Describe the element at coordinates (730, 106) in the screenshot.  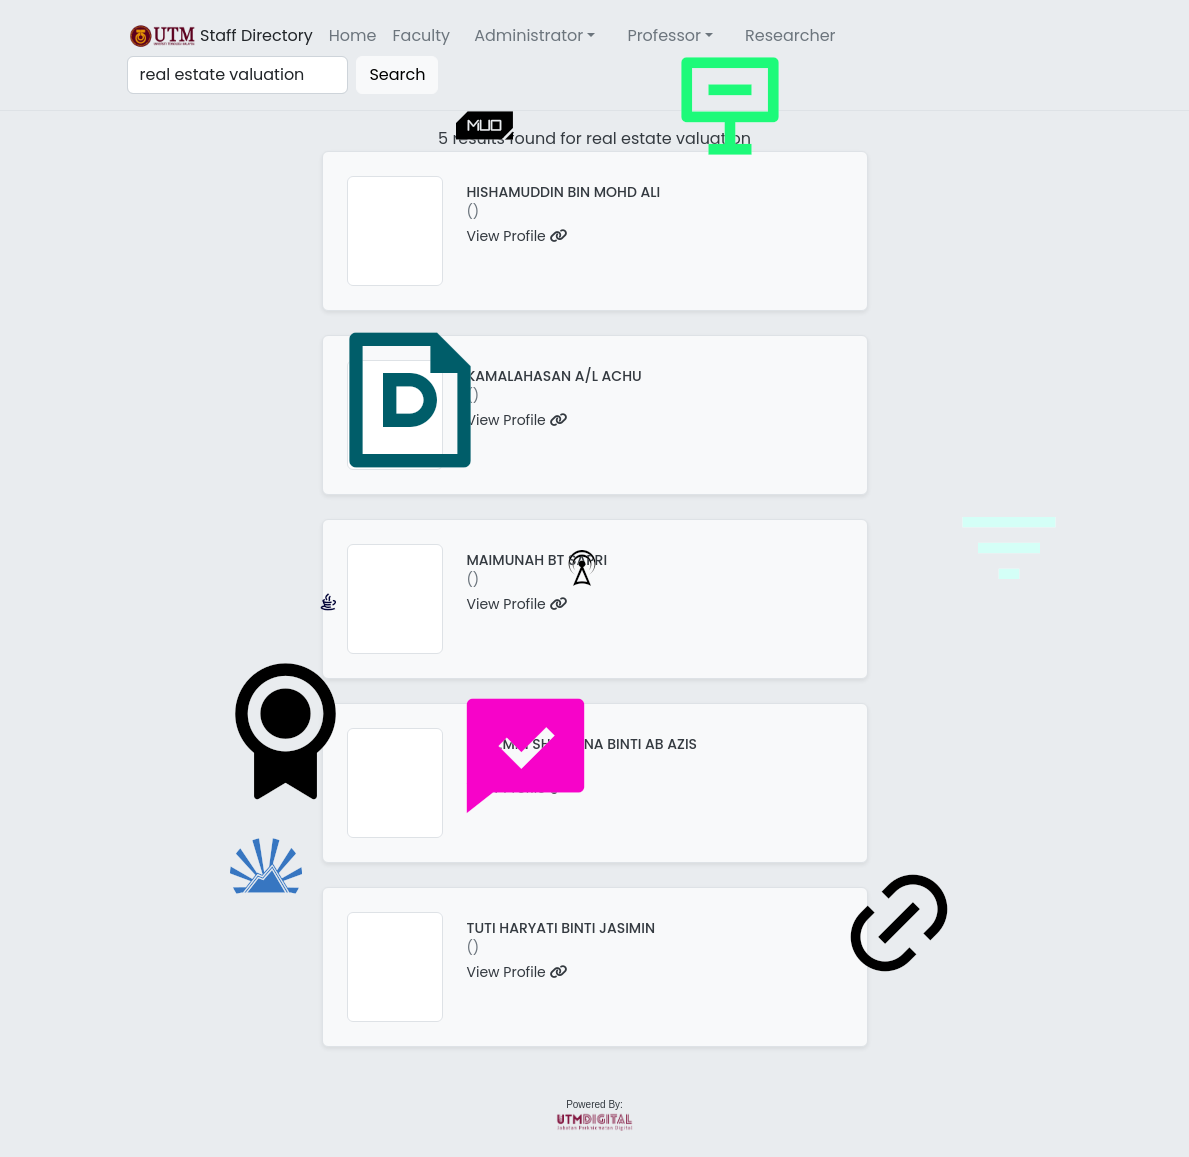
I see `indicates a reserved item or resource` at that location.